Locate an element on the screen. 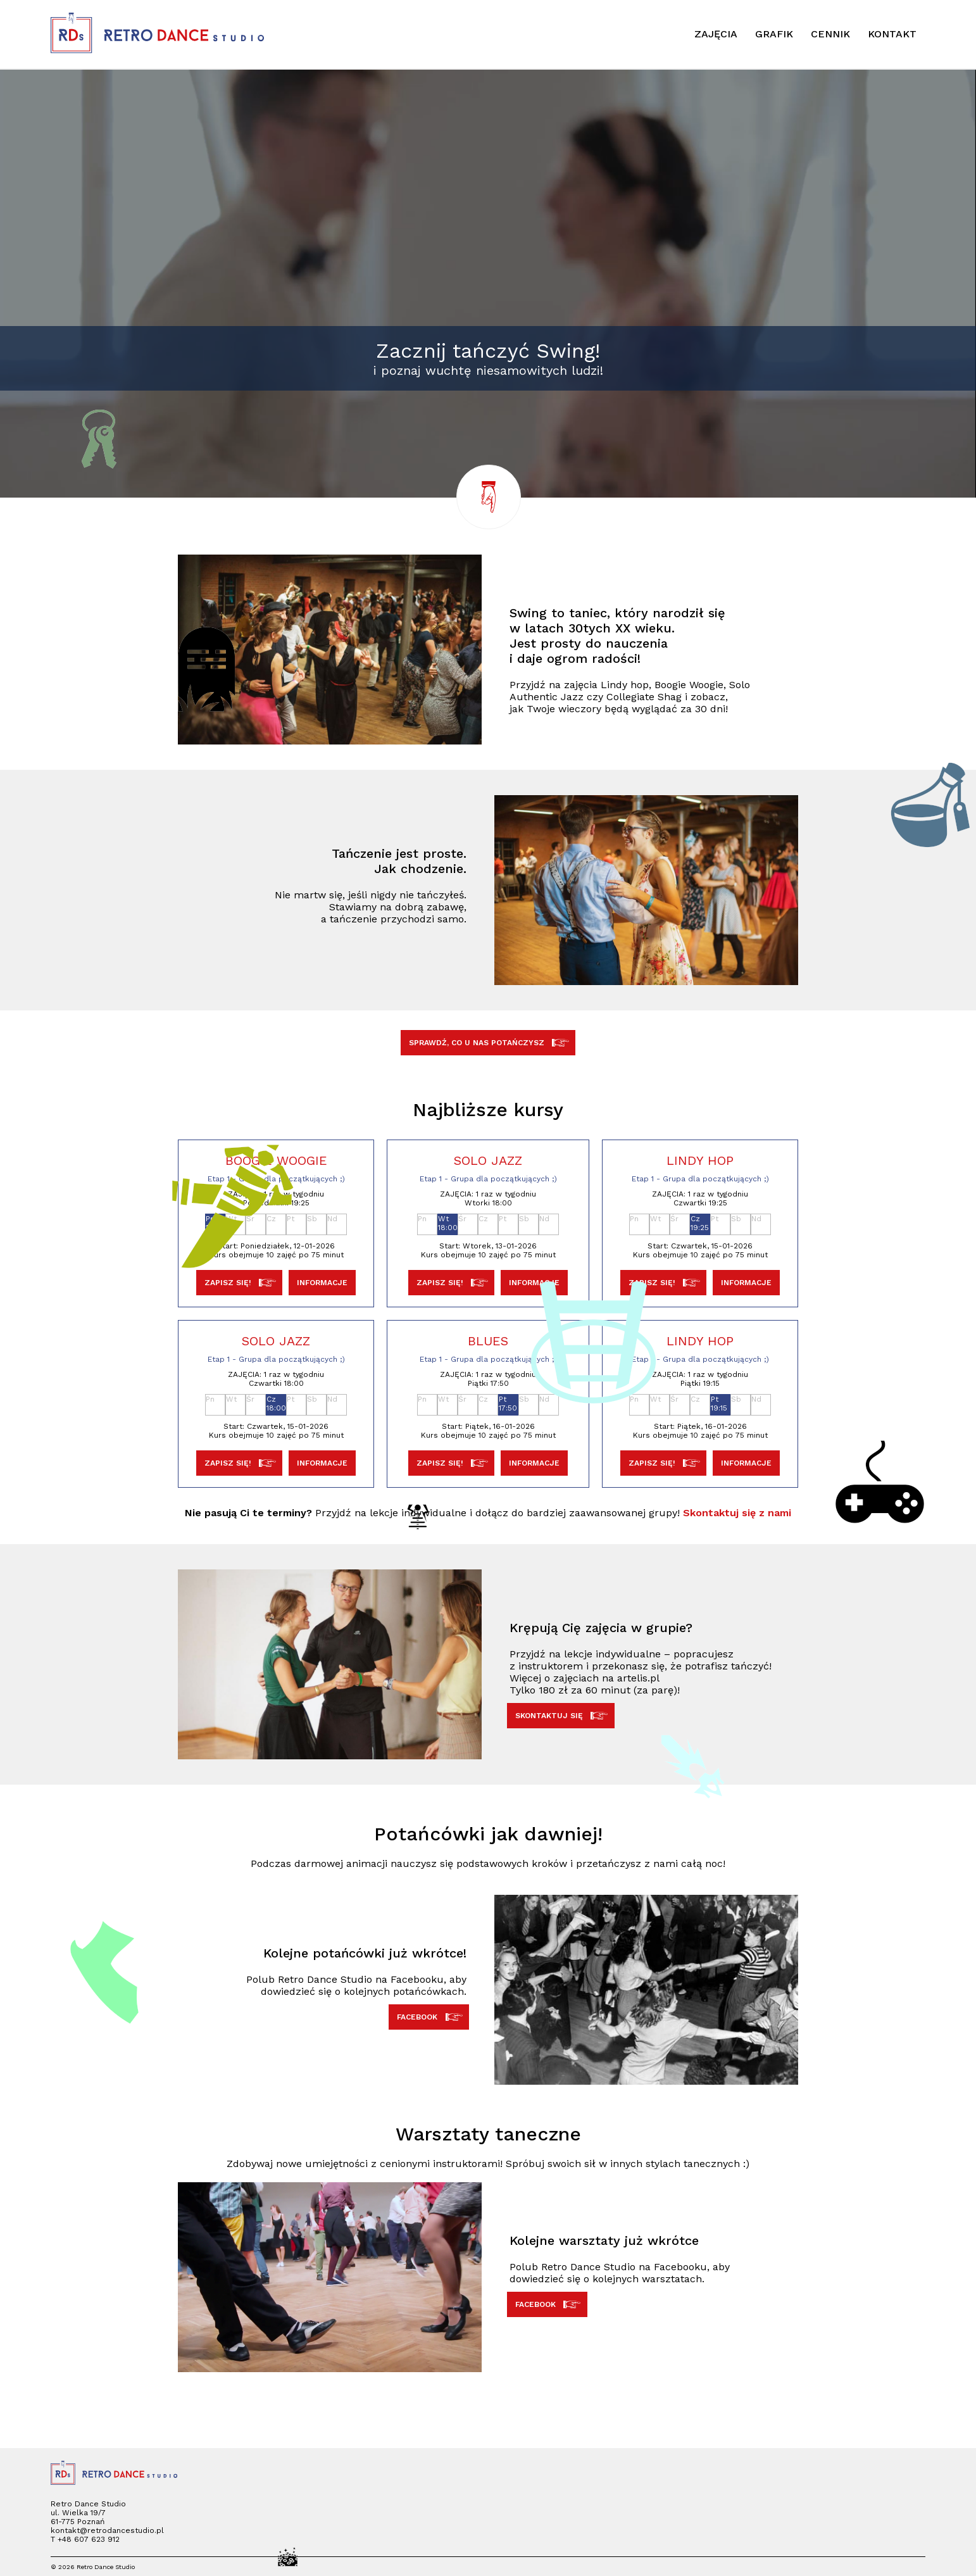  select Peru as your country or region is located at coordinates (104, 1971).